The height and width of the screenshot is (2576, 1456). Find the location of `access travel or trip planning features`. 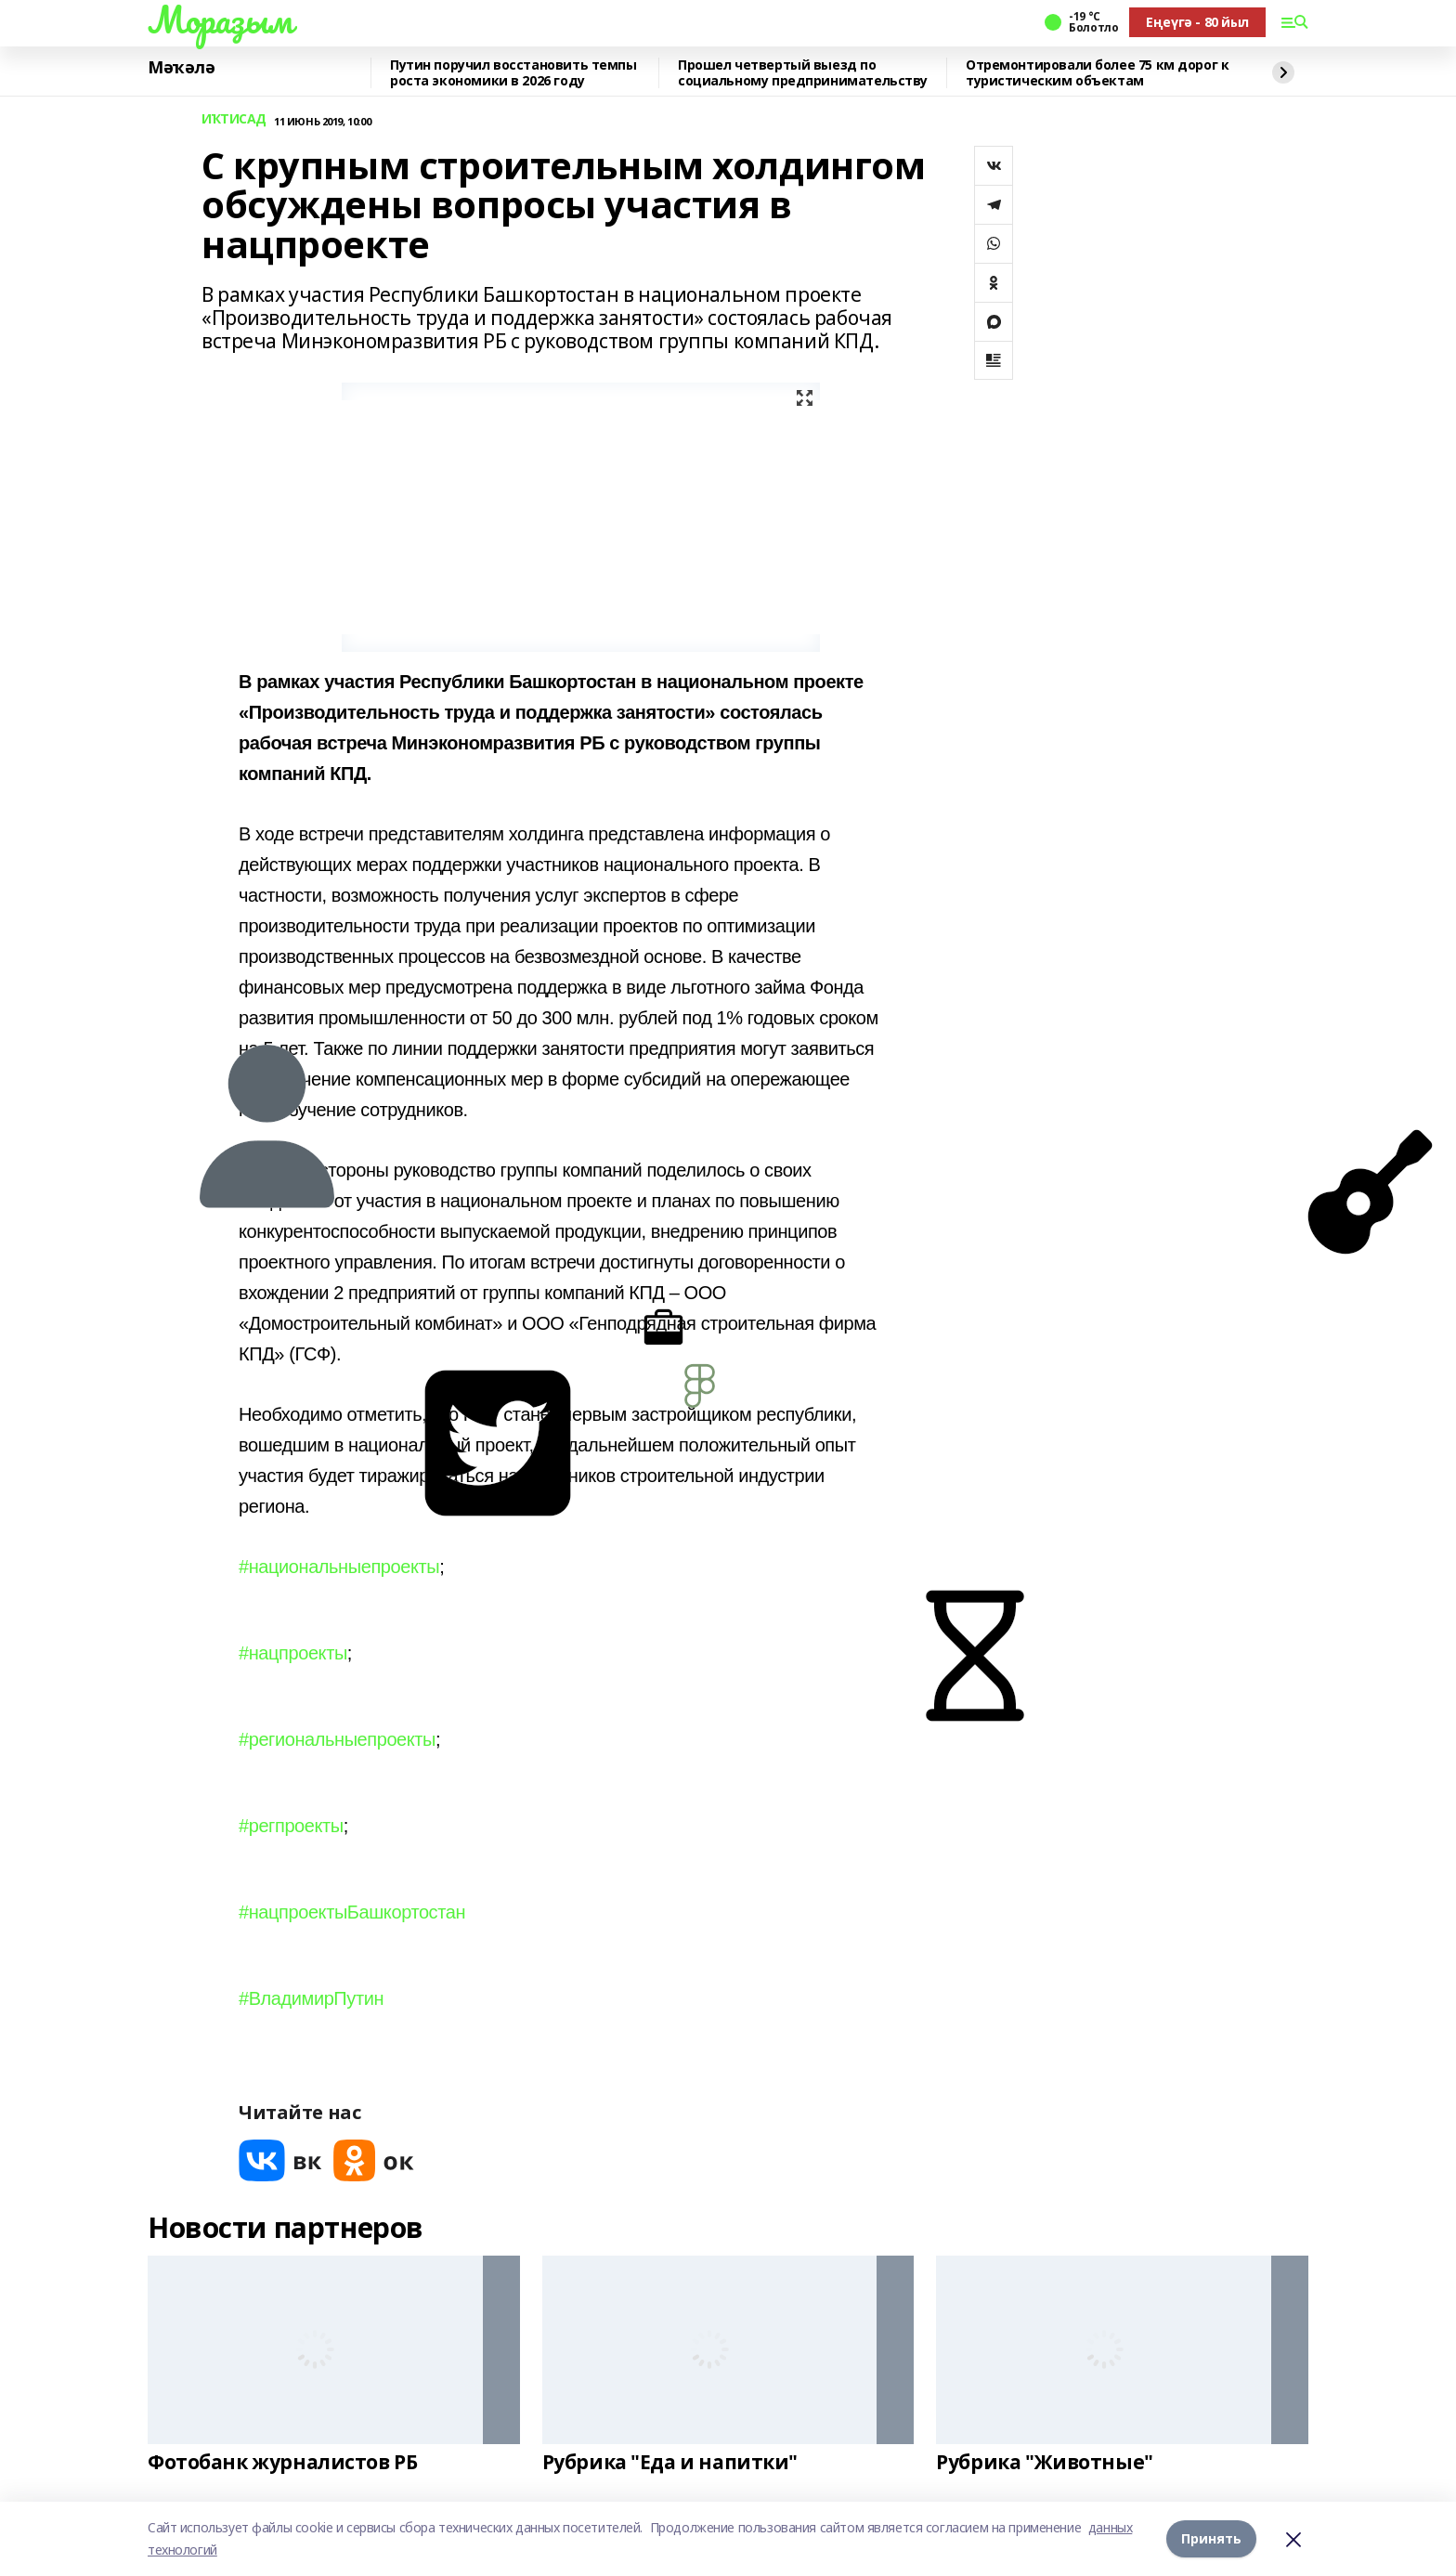

access travel or trip planning features is located at coordinates (663, 1328).